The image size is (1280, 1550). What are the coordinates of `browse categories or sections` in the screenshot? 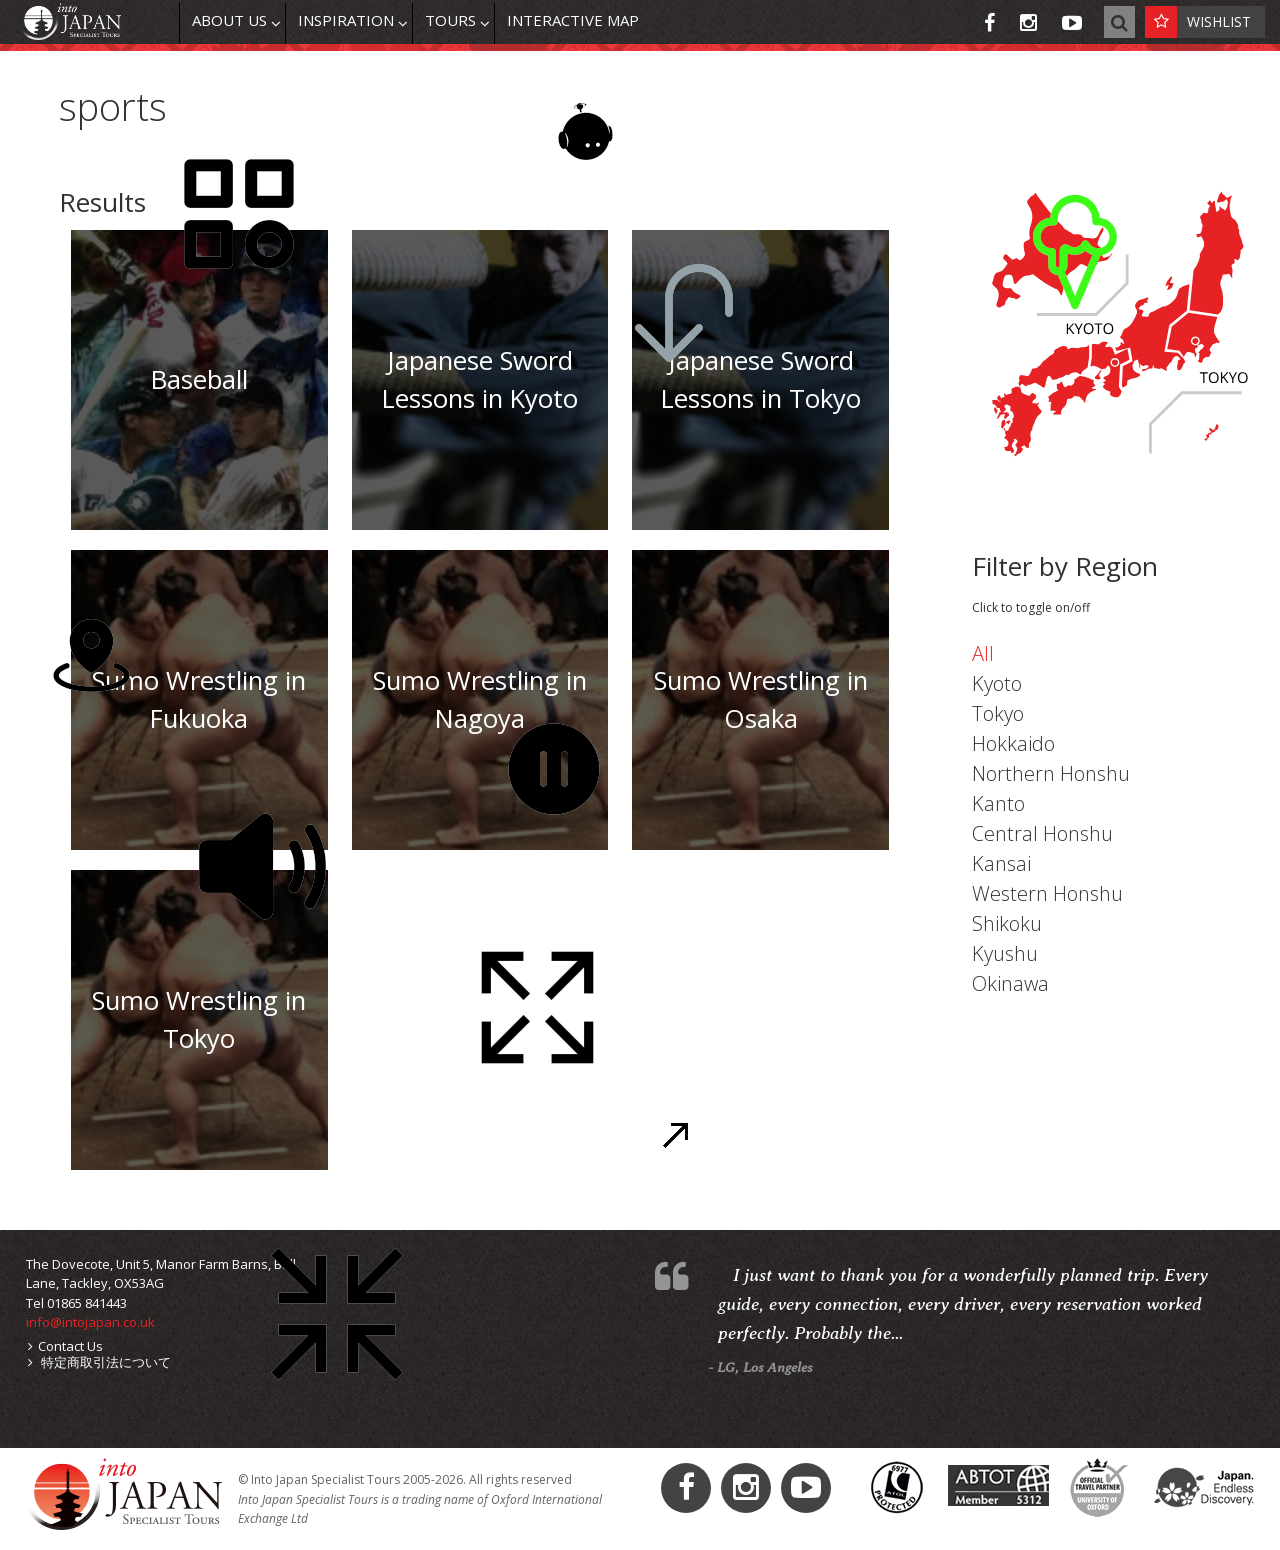 It's located at (239, 214).